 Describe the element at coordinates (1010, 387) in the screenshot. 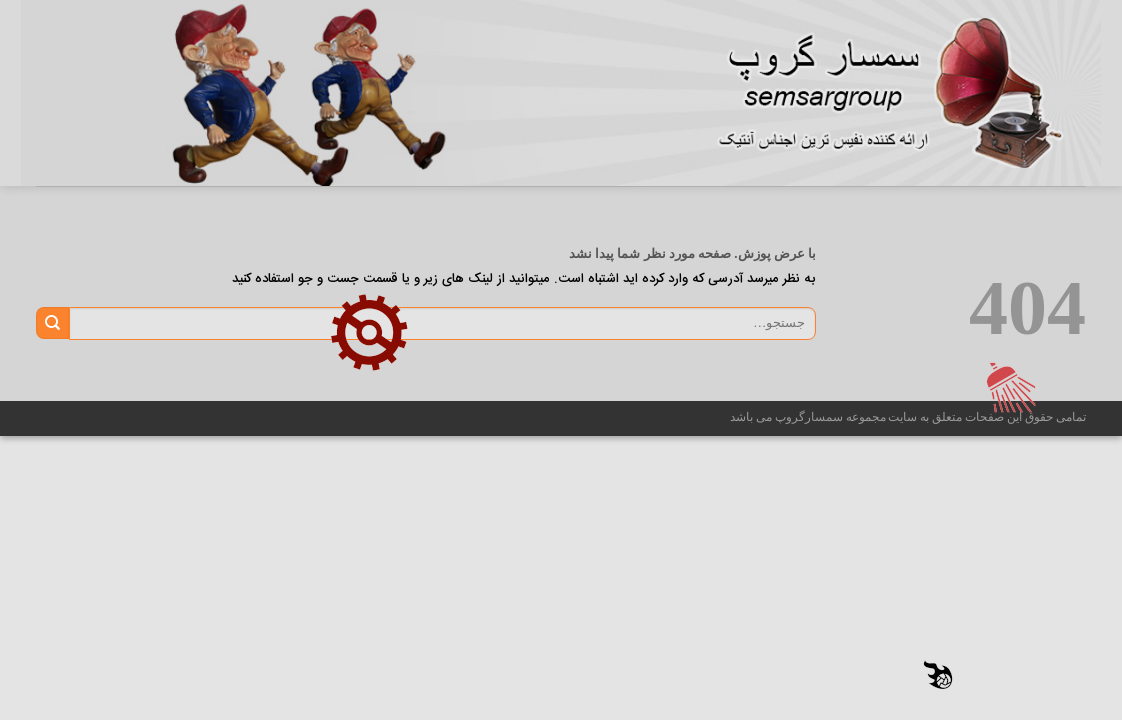

I see `indicates bathroom or shower facilities available` at that location.